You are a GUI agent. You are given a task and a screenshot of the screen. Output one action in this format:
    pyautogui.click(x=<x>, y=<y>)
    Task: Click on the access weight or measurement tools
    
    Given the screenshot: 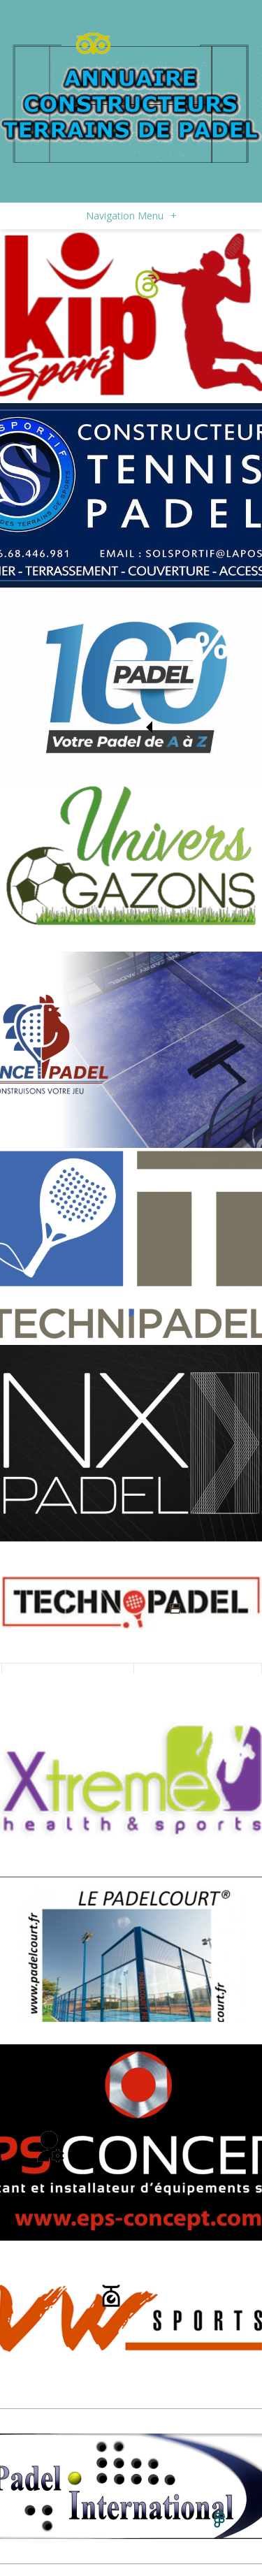 What is the action you would take?
    pyautogui.click(x=111, y=2296)
    